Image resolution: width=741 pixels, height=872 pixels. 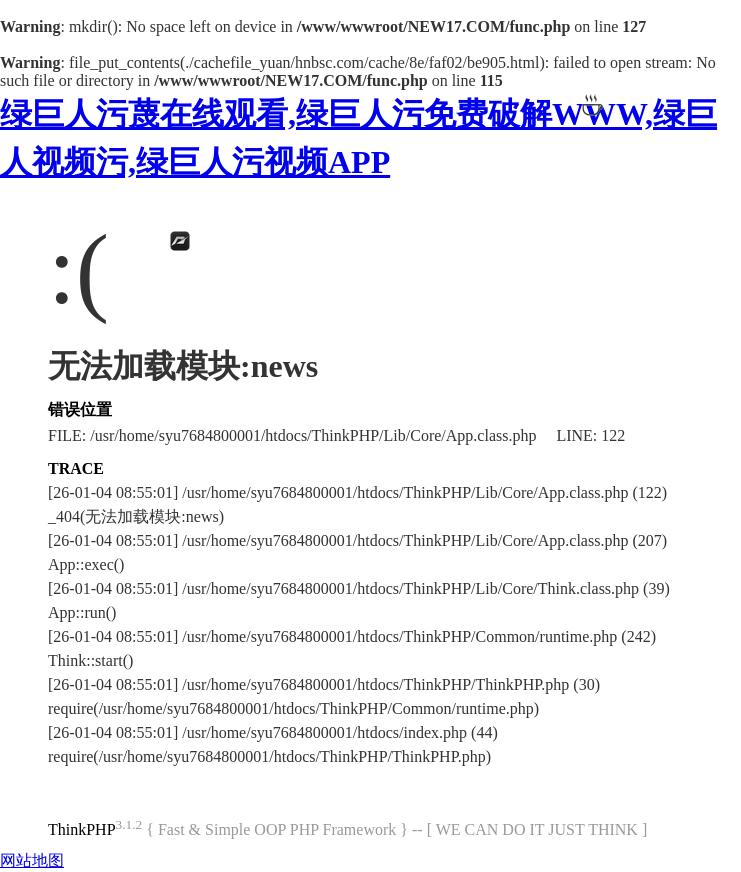 I want to click on caffeine mode is active, preventing sleep, so click(x=592, y=105).